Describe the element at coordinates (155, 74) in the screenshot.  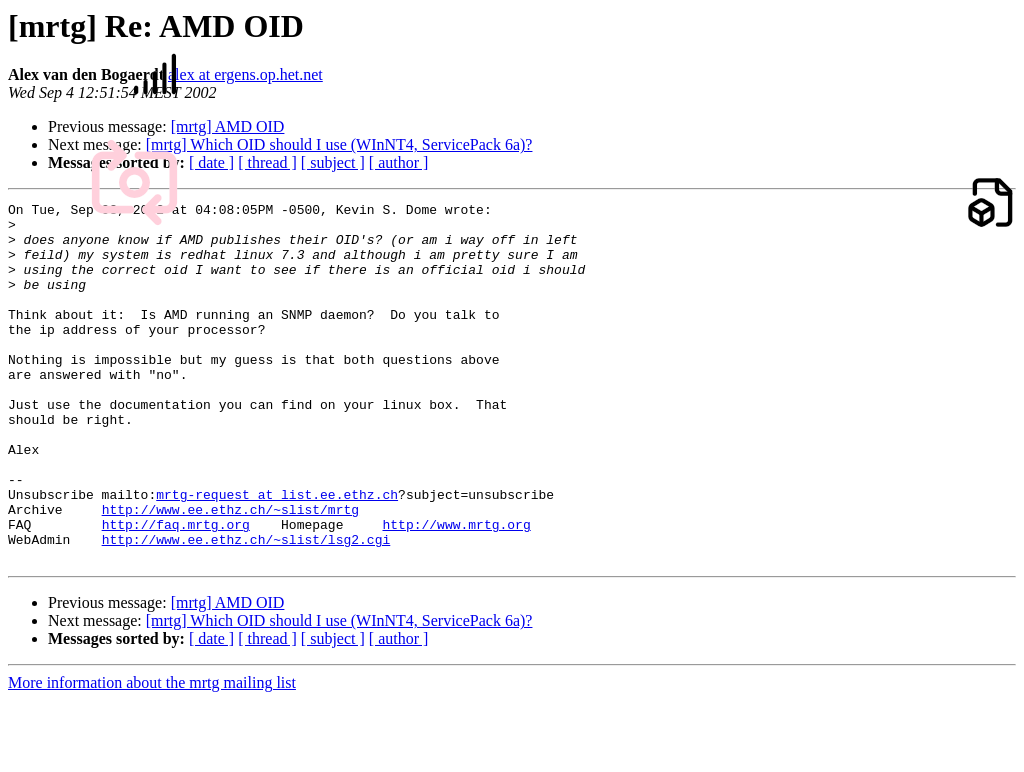
I see `indicates full signal strength` at that location.